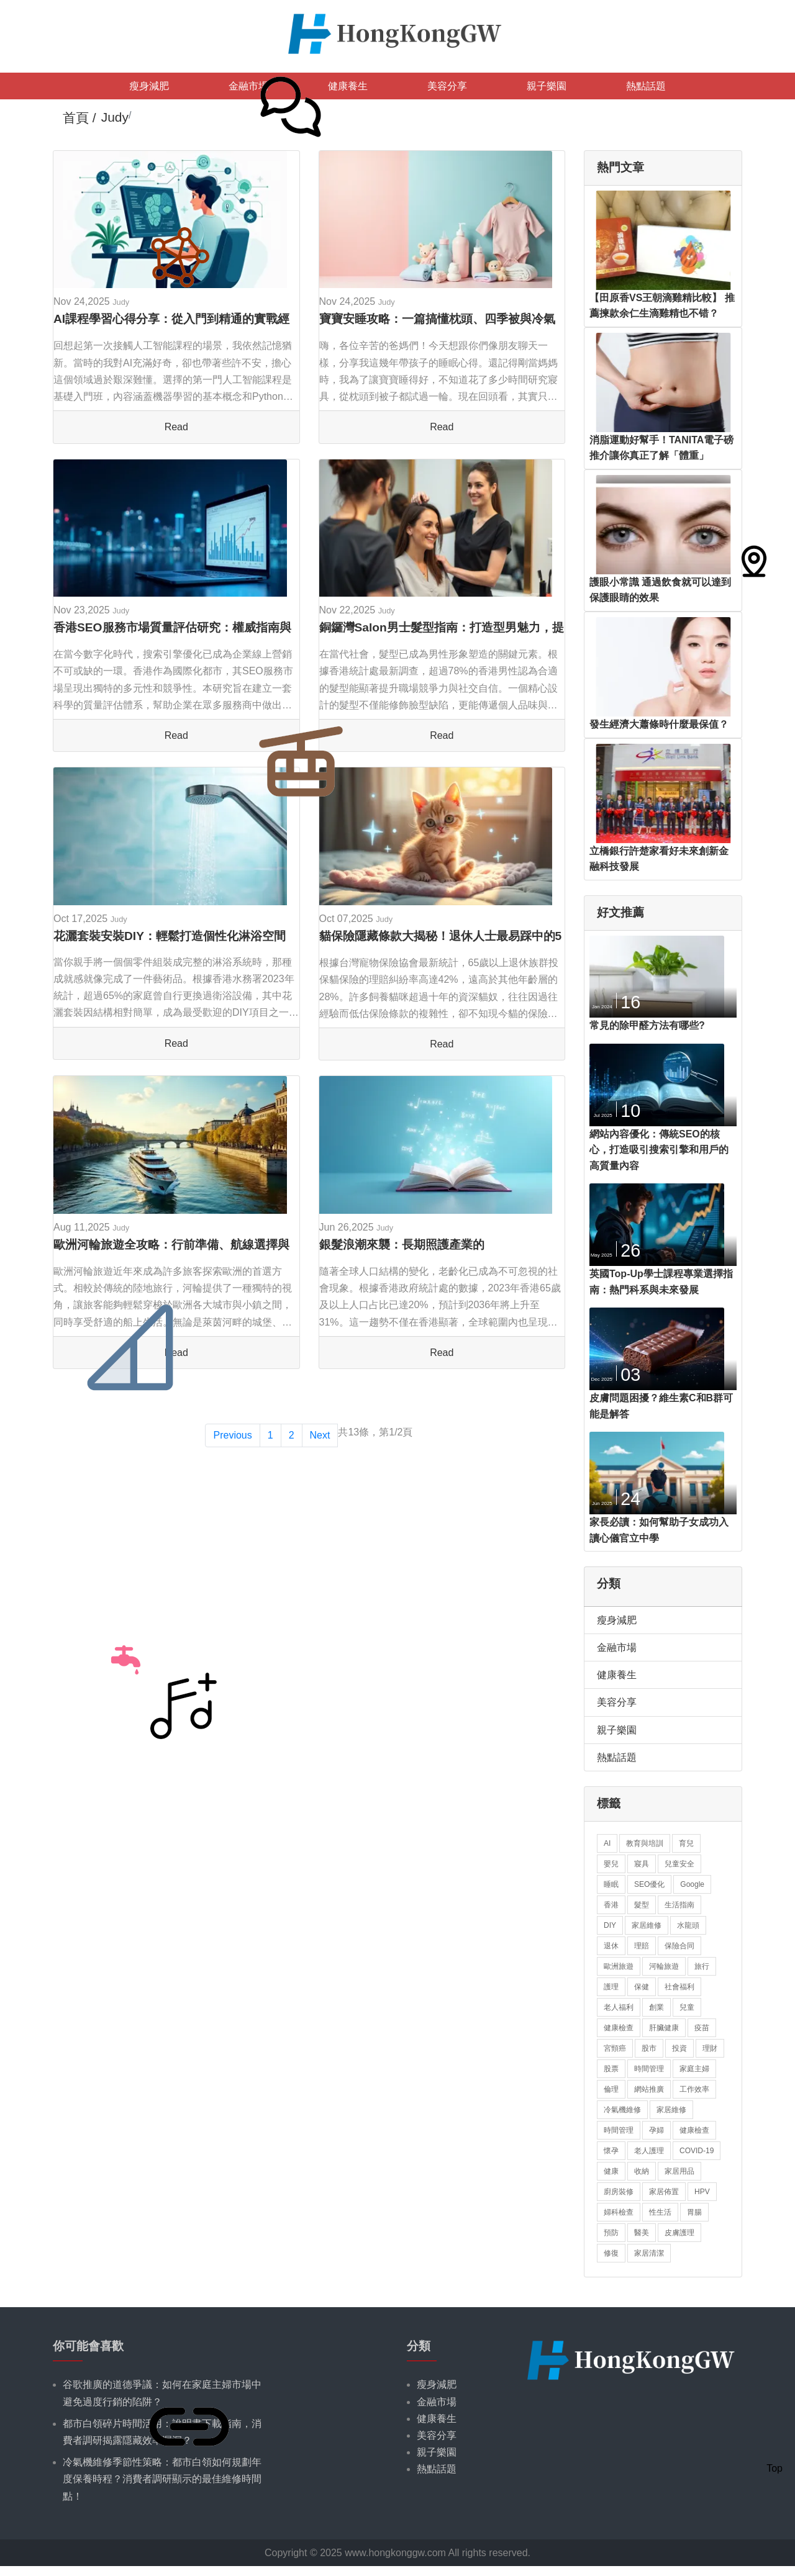 The image size is (795, 2576). What do you see at coordinates (179, 257) in the screenshot?
I see `connect to the fediverse network` at bounding box center [179, 257].